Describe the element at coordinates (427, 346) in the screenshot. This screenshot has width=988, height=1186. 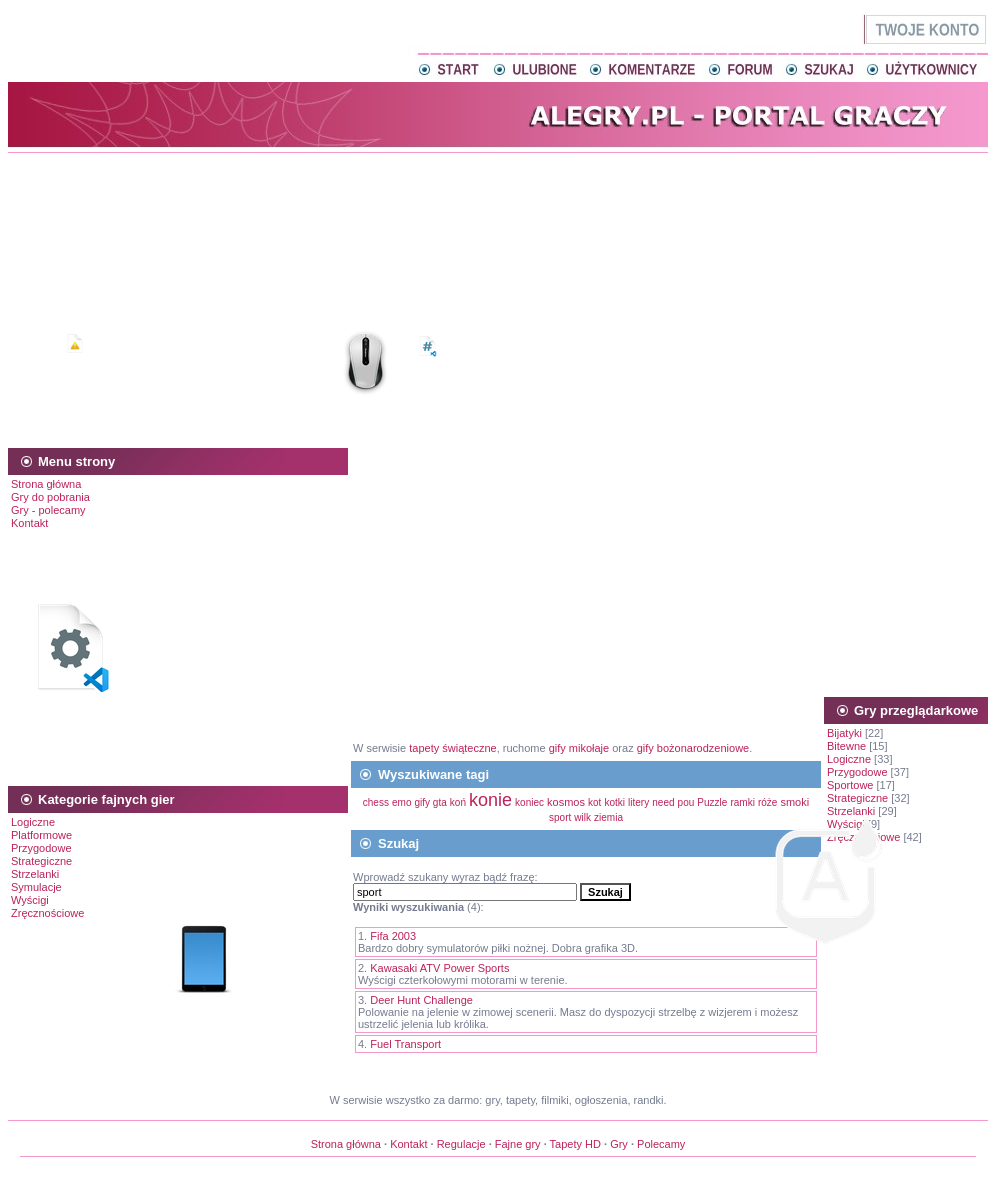
I see `open or edit a CSS stylesheet file` at that location.